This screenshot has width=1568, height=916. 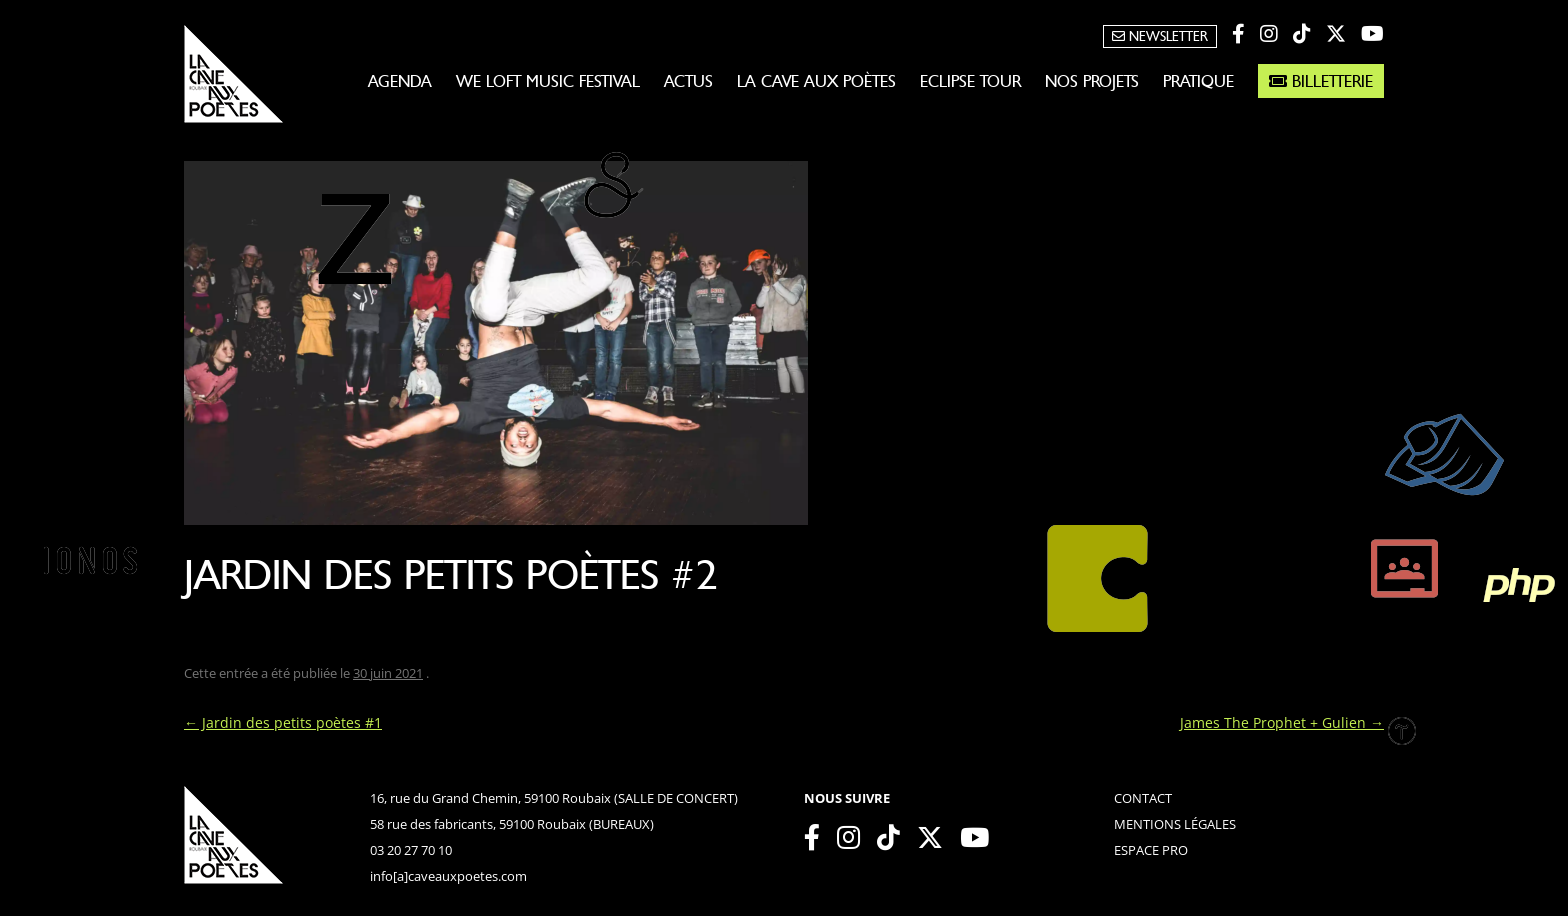 What do you see at coordinates (1402, 731) in the screenshot?
I see `tilda publishing logo` at bounding box center [1402, 731].